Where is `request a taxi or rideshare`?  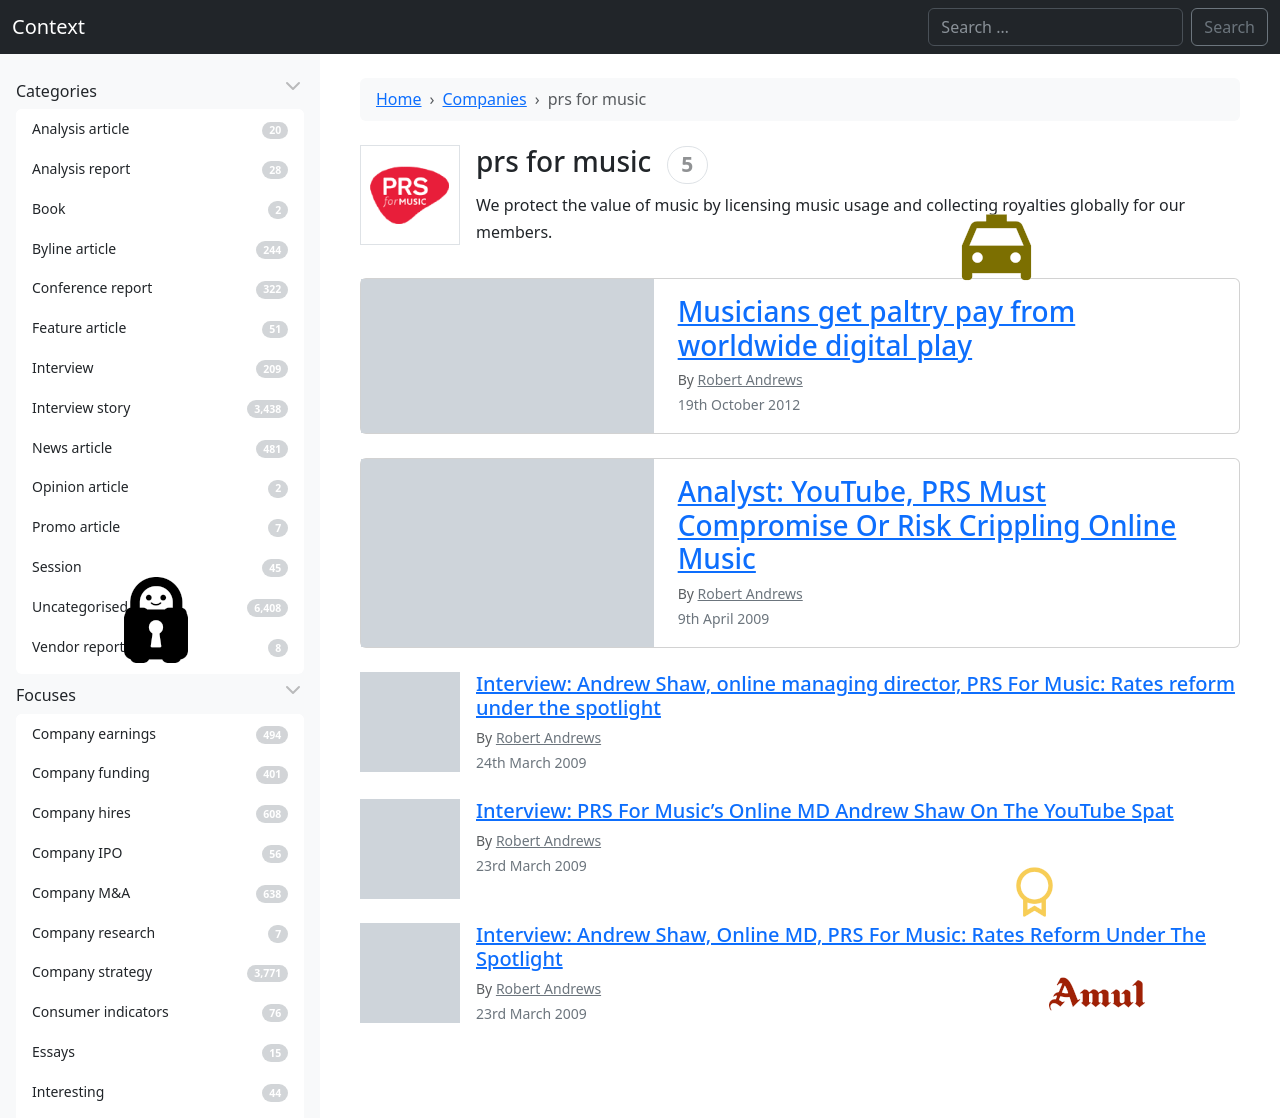
request a taxi or rideshare is located at coordinates (996, 245).